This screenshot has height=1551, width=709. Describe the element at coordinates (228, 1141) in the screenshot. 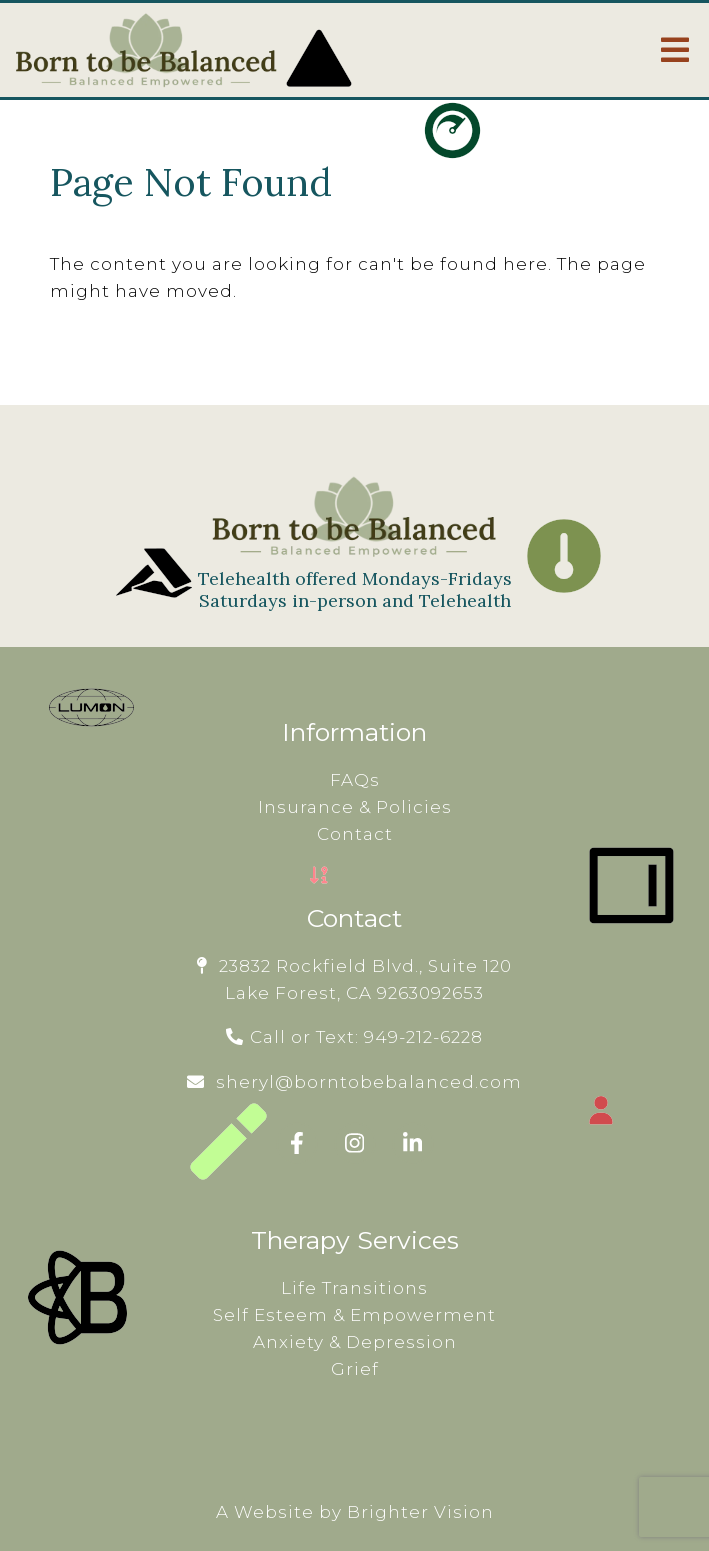

I see `apply automatic enhancements or effects` at that location.